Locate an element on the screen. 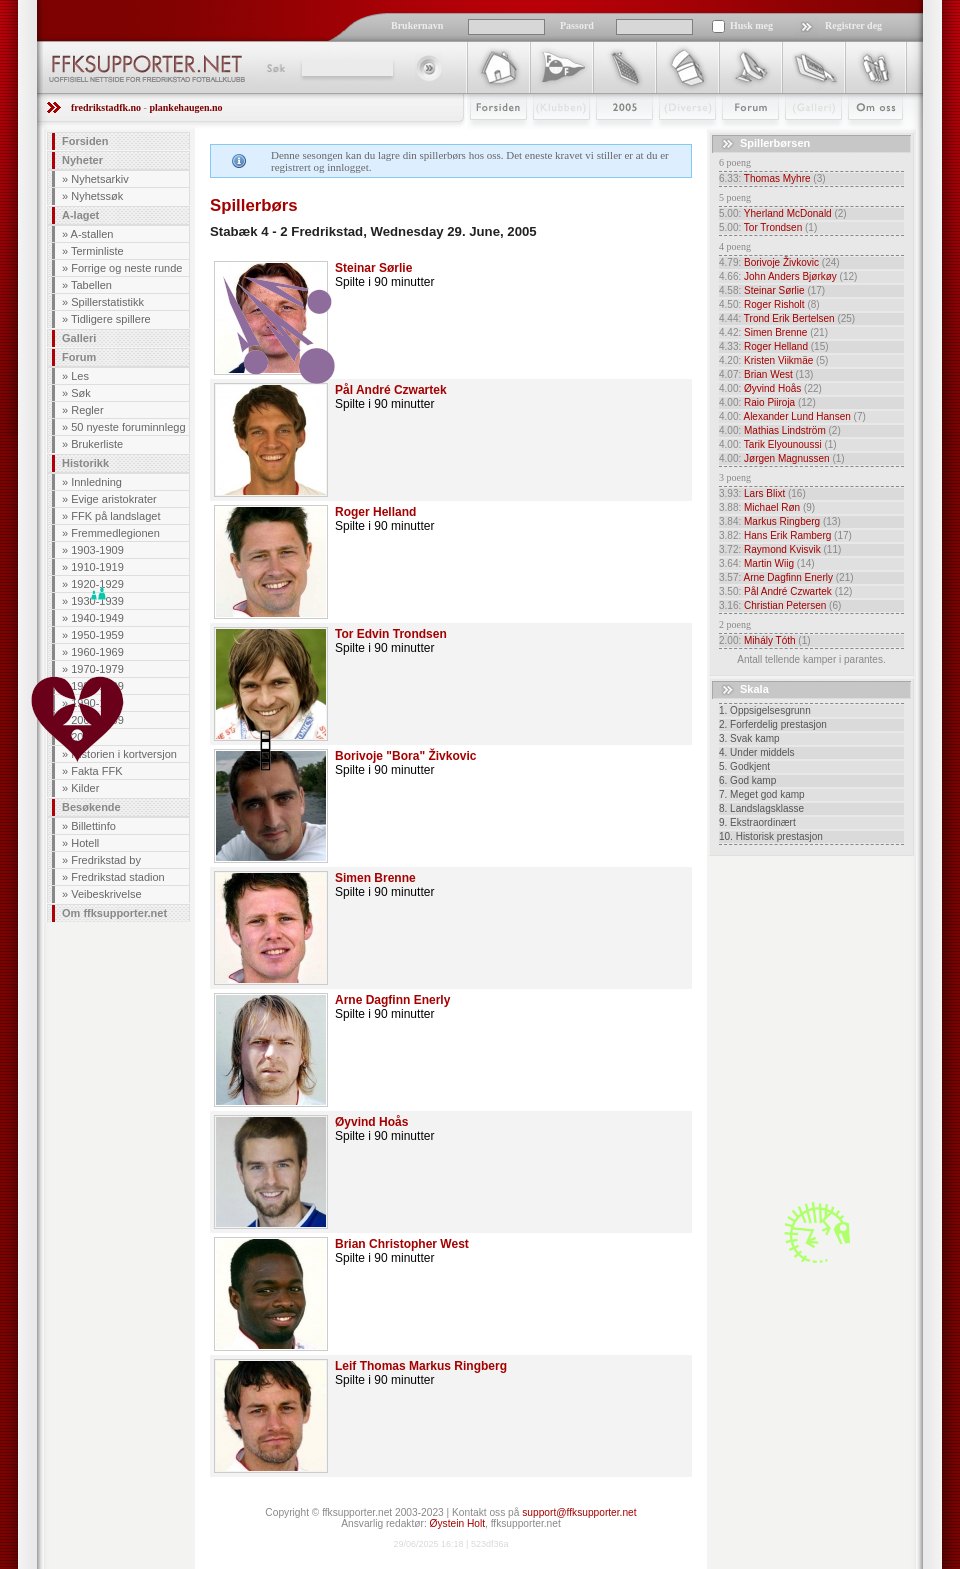 The image size is (960, 1569). launch projectiles or balls is located at coordinates (280, 327).